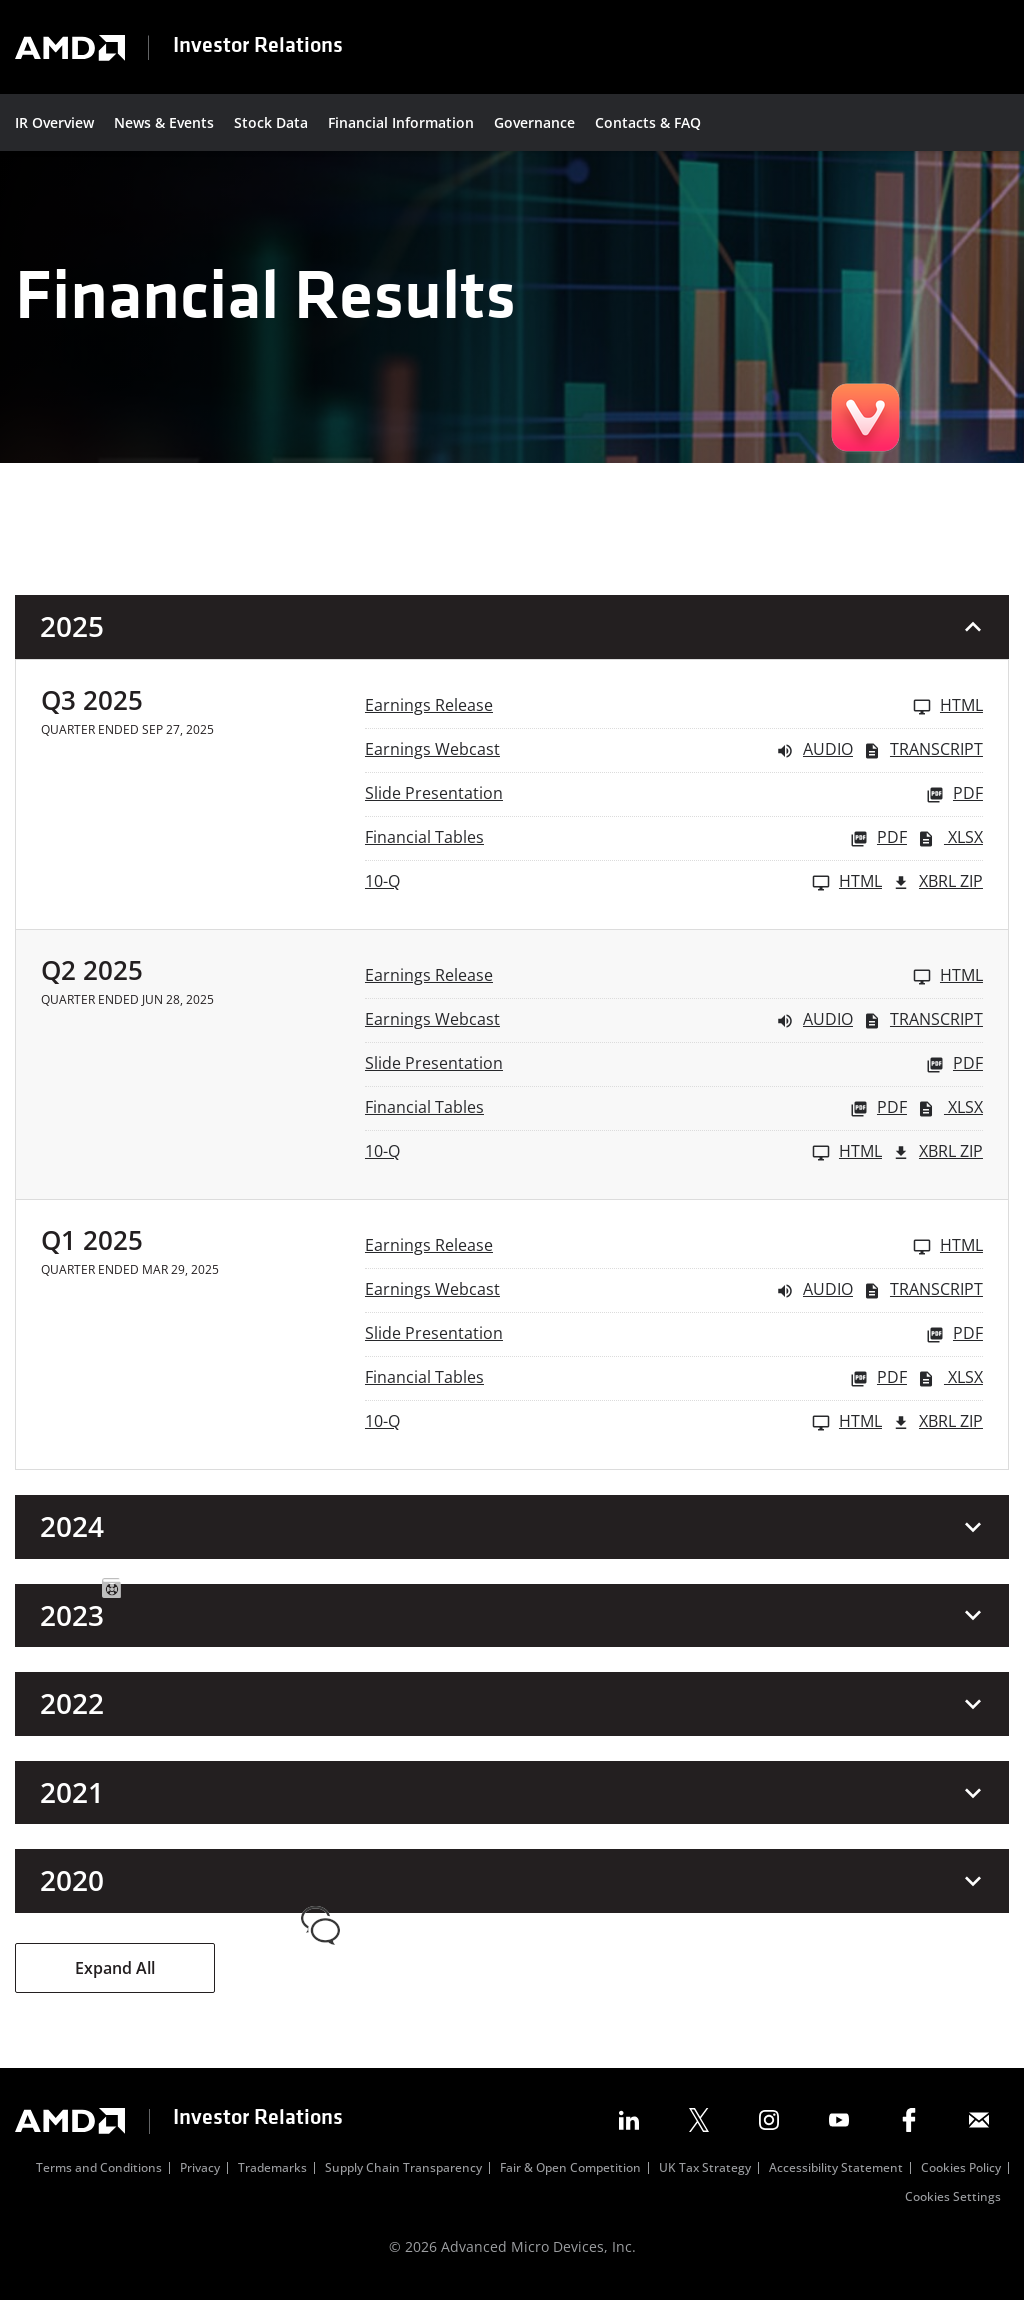 The image size is (1024, 2300). Describe the element at coordinates (865, 417) in the screenshot. I see `open vivaldi web browser` at that location.